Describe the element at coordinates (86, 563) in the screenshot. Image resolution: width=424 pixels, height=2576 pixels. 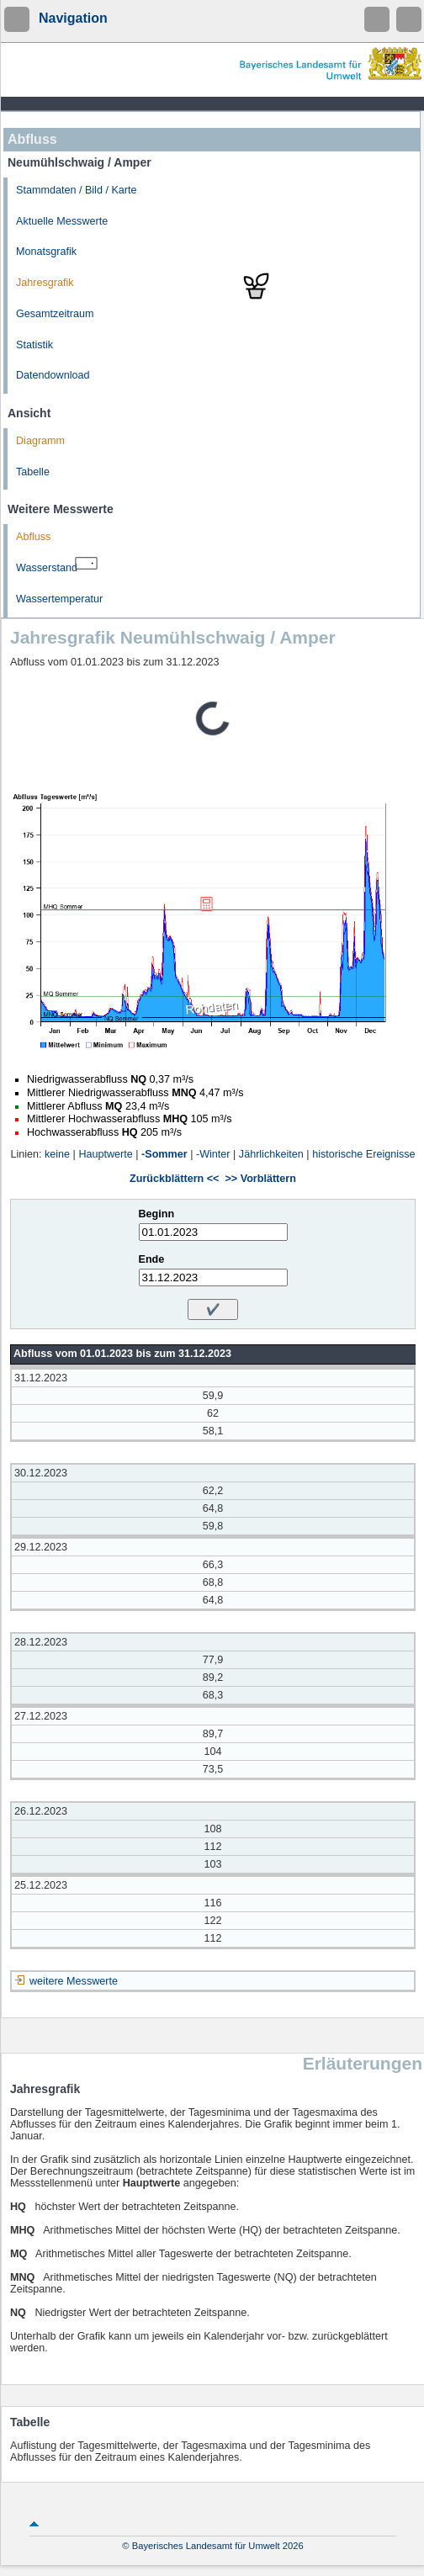
I see `access storage or disk management` at that location.